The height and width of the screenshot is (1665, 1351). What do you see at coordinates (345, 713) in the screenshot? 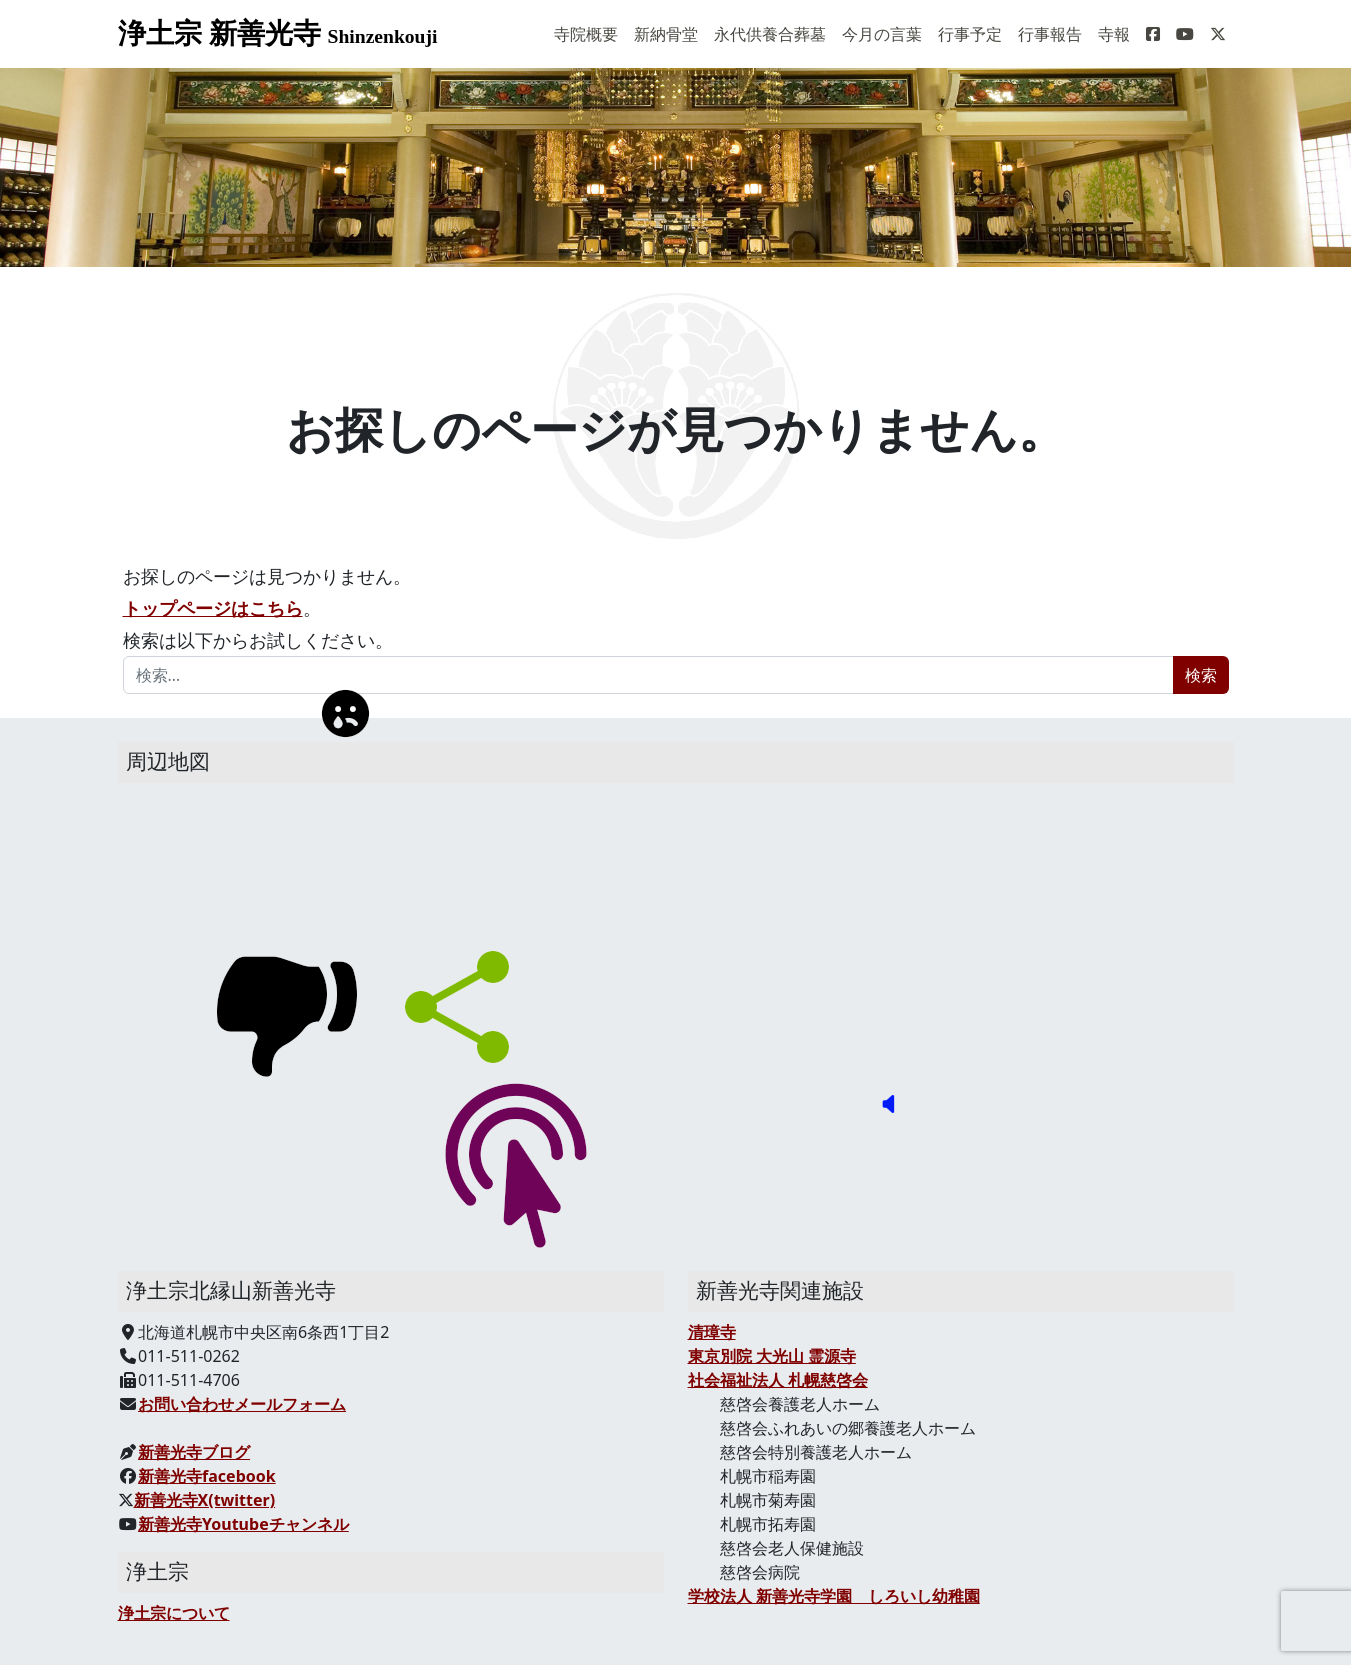
I see `indicates an error or something went wrong` at bounding box center [345, 713].